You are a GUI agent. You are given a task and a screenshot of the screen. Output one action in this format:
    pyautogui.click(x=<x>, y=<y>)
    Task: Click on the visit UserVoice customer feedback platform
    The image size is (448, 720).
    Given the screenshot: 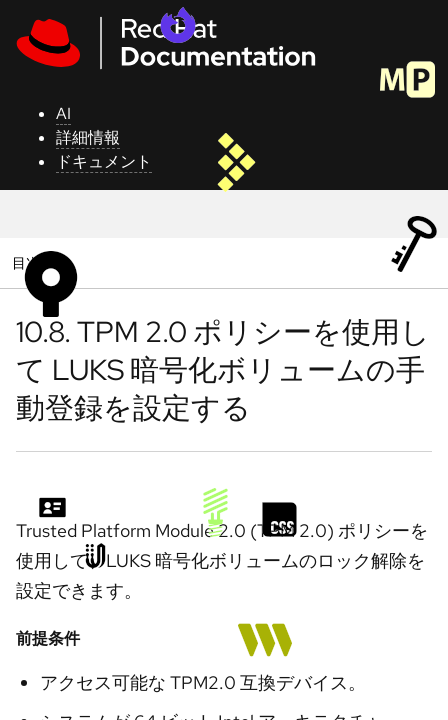 What is the action you would take?
    pyautogui.click(x=95, y=555)
    